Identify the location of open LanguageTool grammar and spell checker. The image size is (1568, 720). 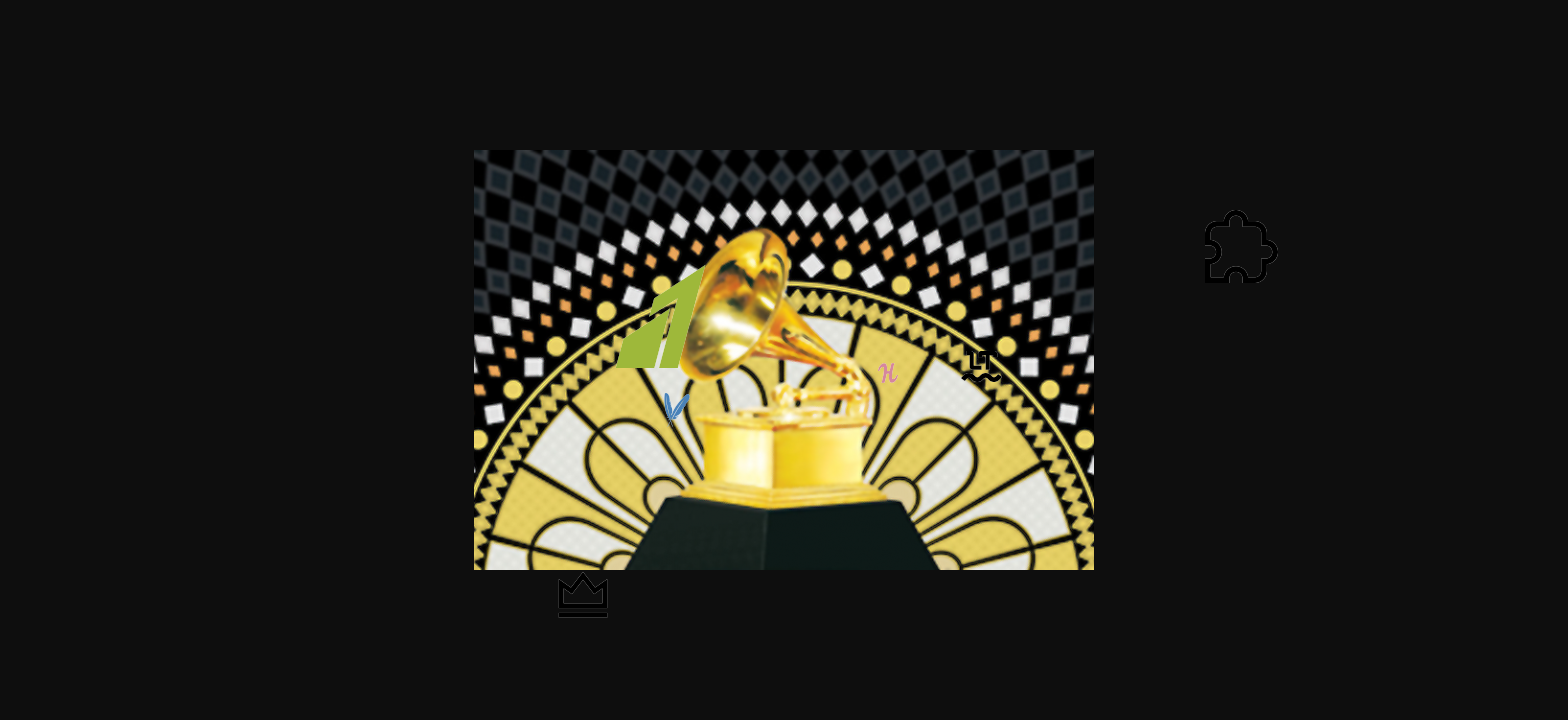
(981, 366).